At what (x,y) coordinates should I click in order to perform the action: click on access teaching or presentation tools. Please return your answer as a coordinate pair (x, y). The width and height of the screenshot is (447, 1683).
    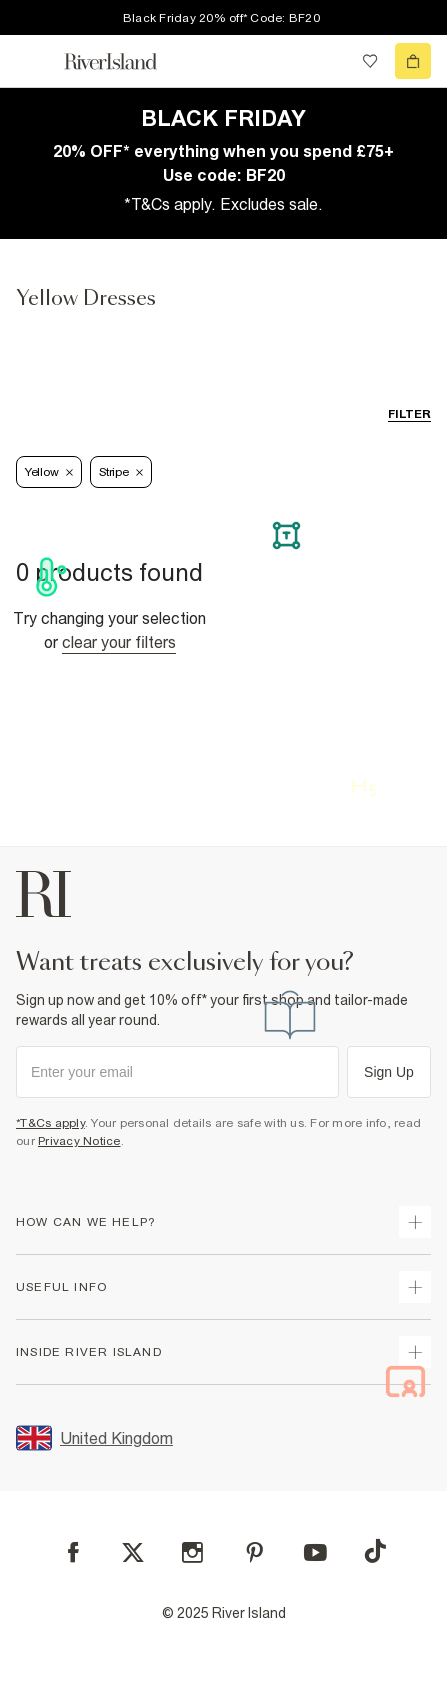
    Looking at the image, I should click on (405, 1381).